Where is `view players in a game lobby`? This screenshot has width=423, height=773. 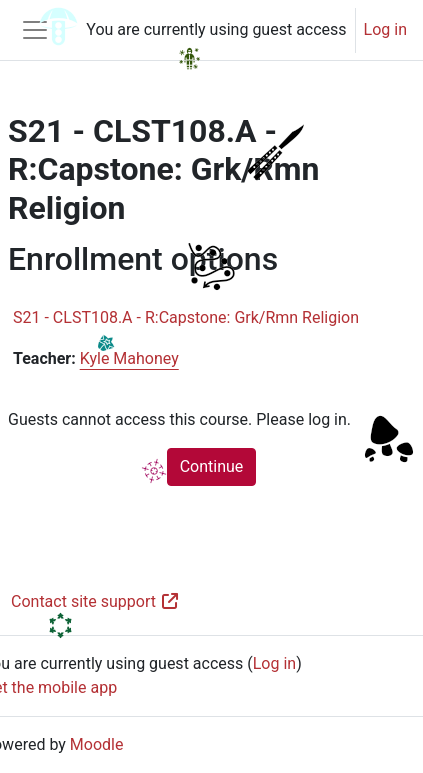
view players in a game lobby is located at coordinates (60, 625).